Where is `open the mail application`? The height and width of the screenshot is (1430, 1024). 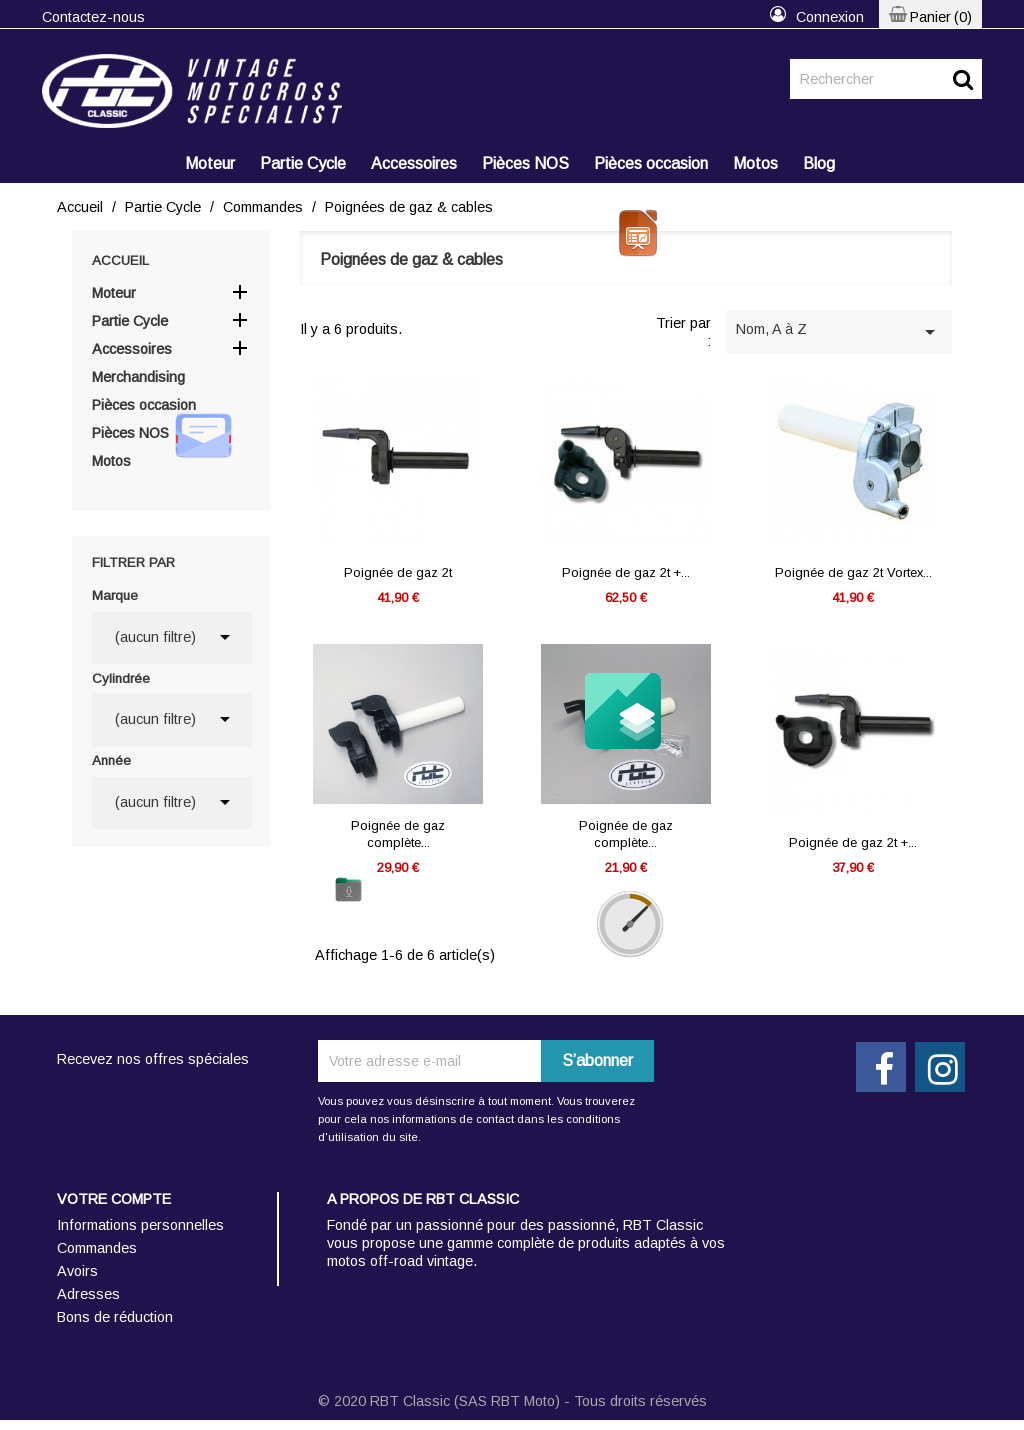
open the mail application is located at coordinates (203, 435).